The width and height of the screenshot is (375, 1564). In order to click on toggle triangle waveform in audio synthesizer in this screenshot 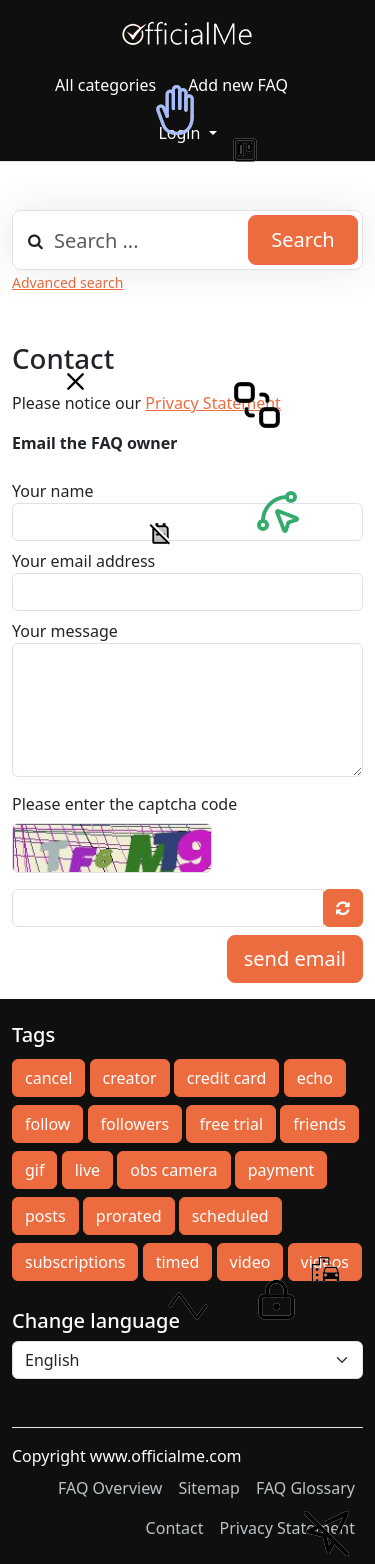, I will do `click(188, 1306)`.